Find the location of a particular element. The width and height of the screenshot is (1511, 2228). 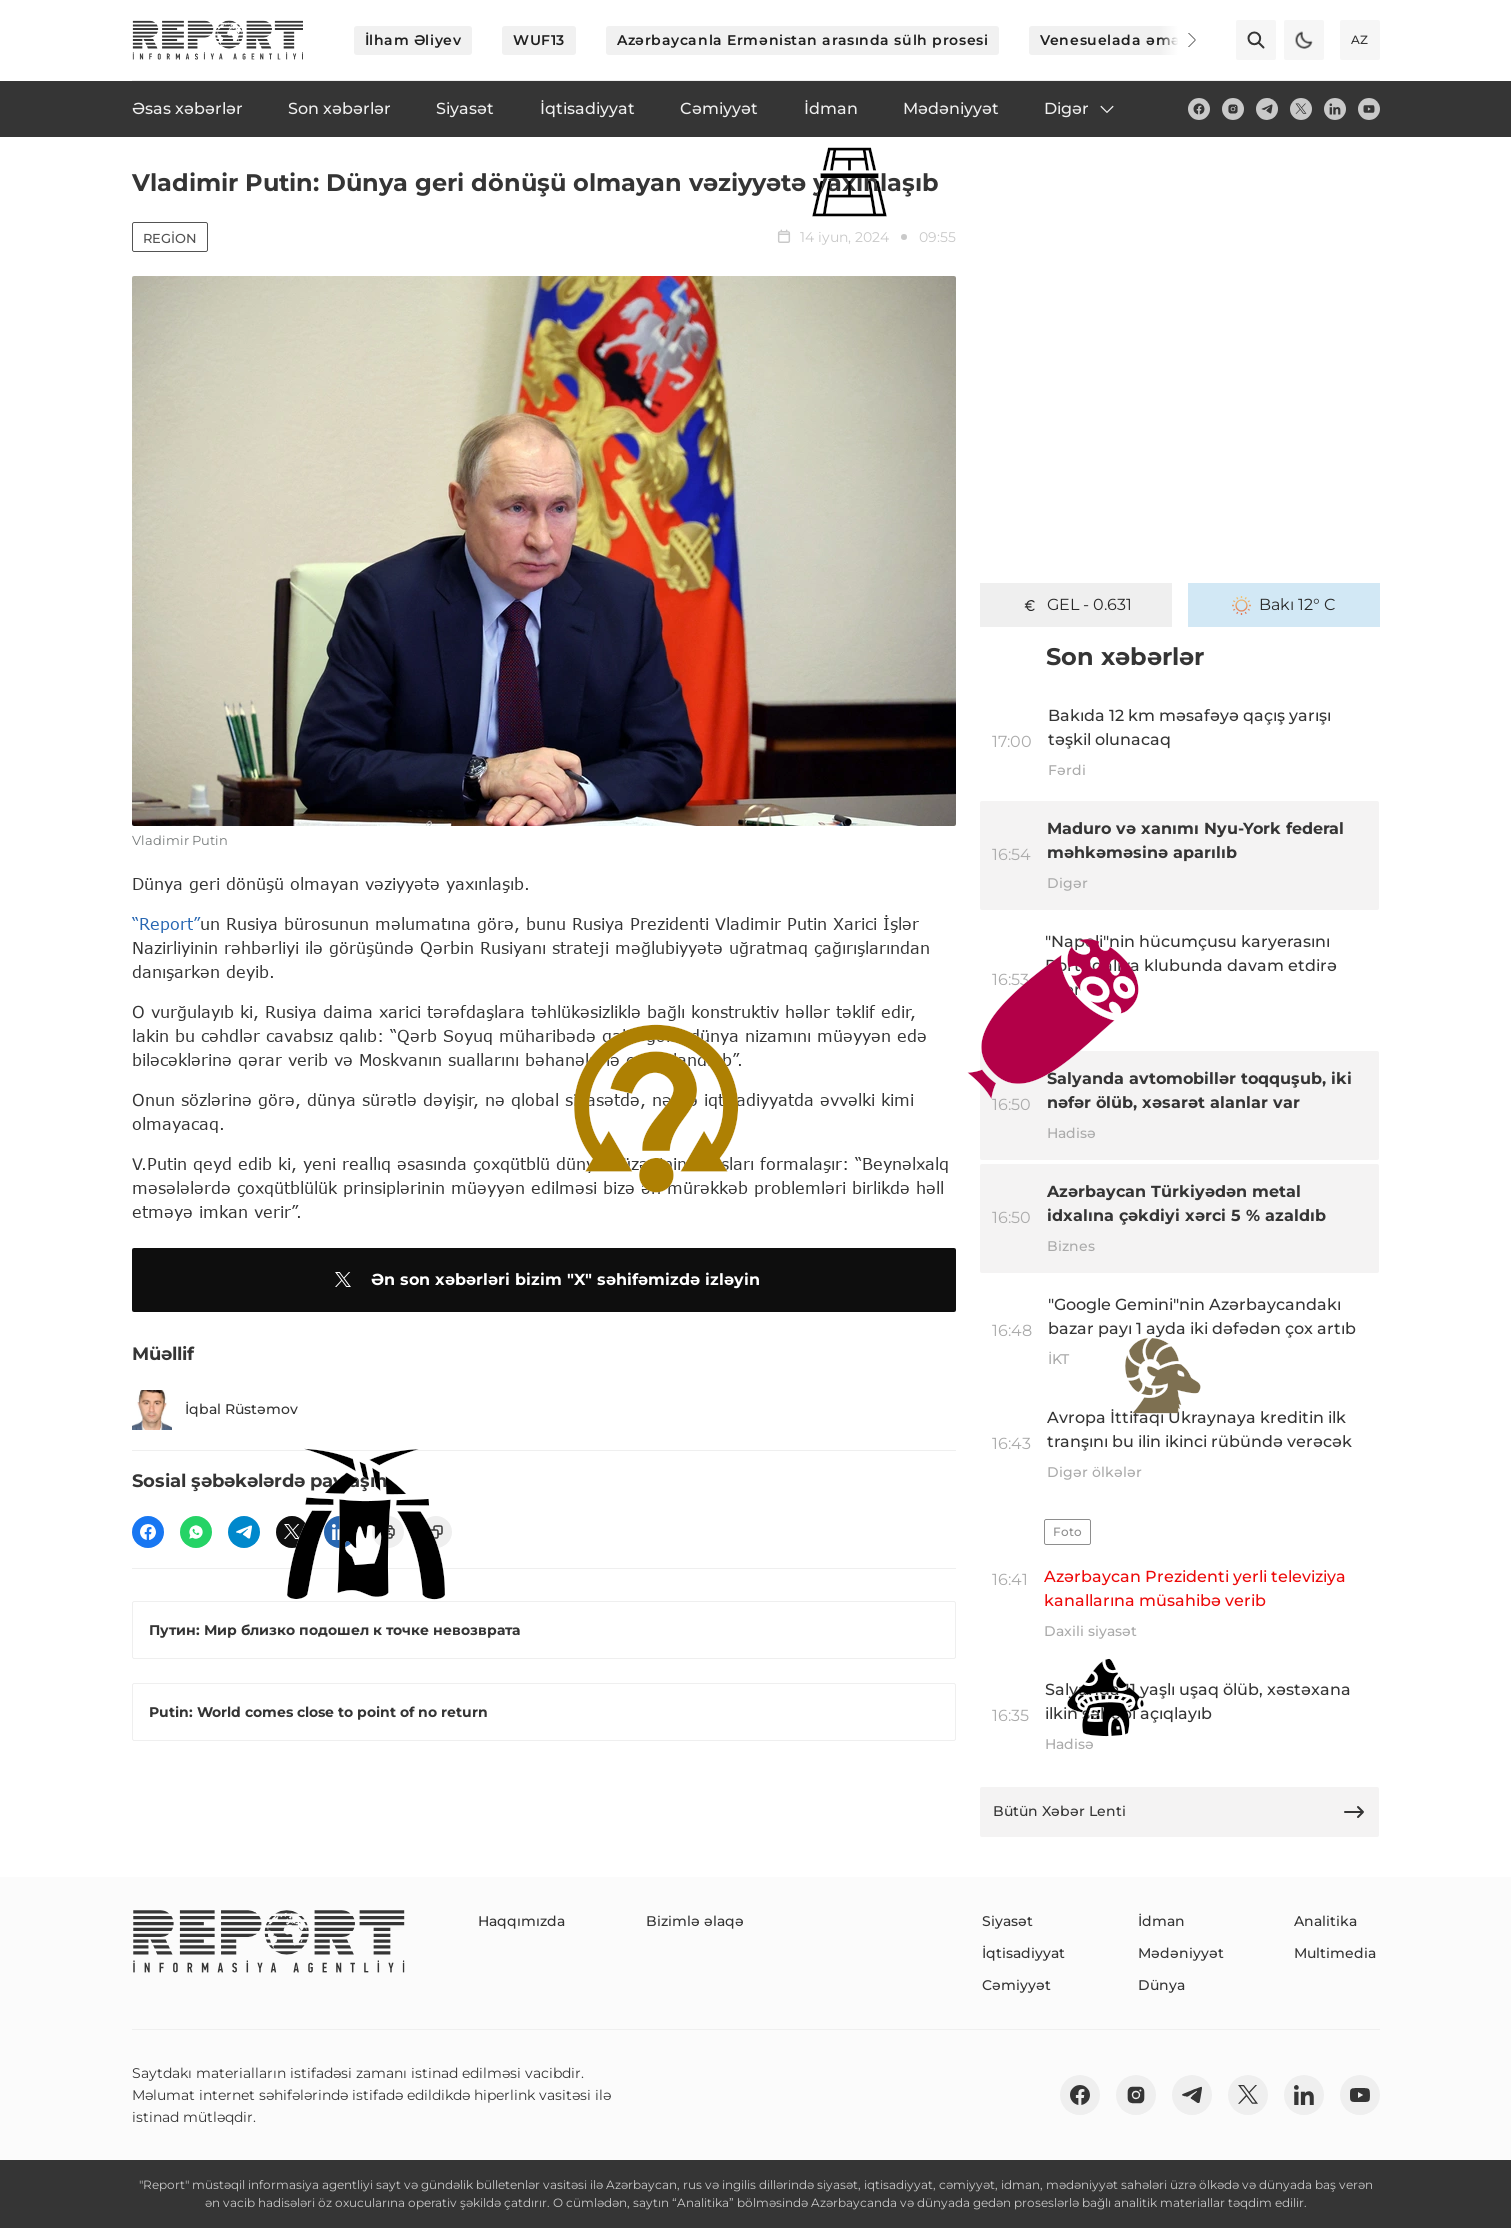

indicates unknown or uncertain status is located at coordinates (655, 1108).